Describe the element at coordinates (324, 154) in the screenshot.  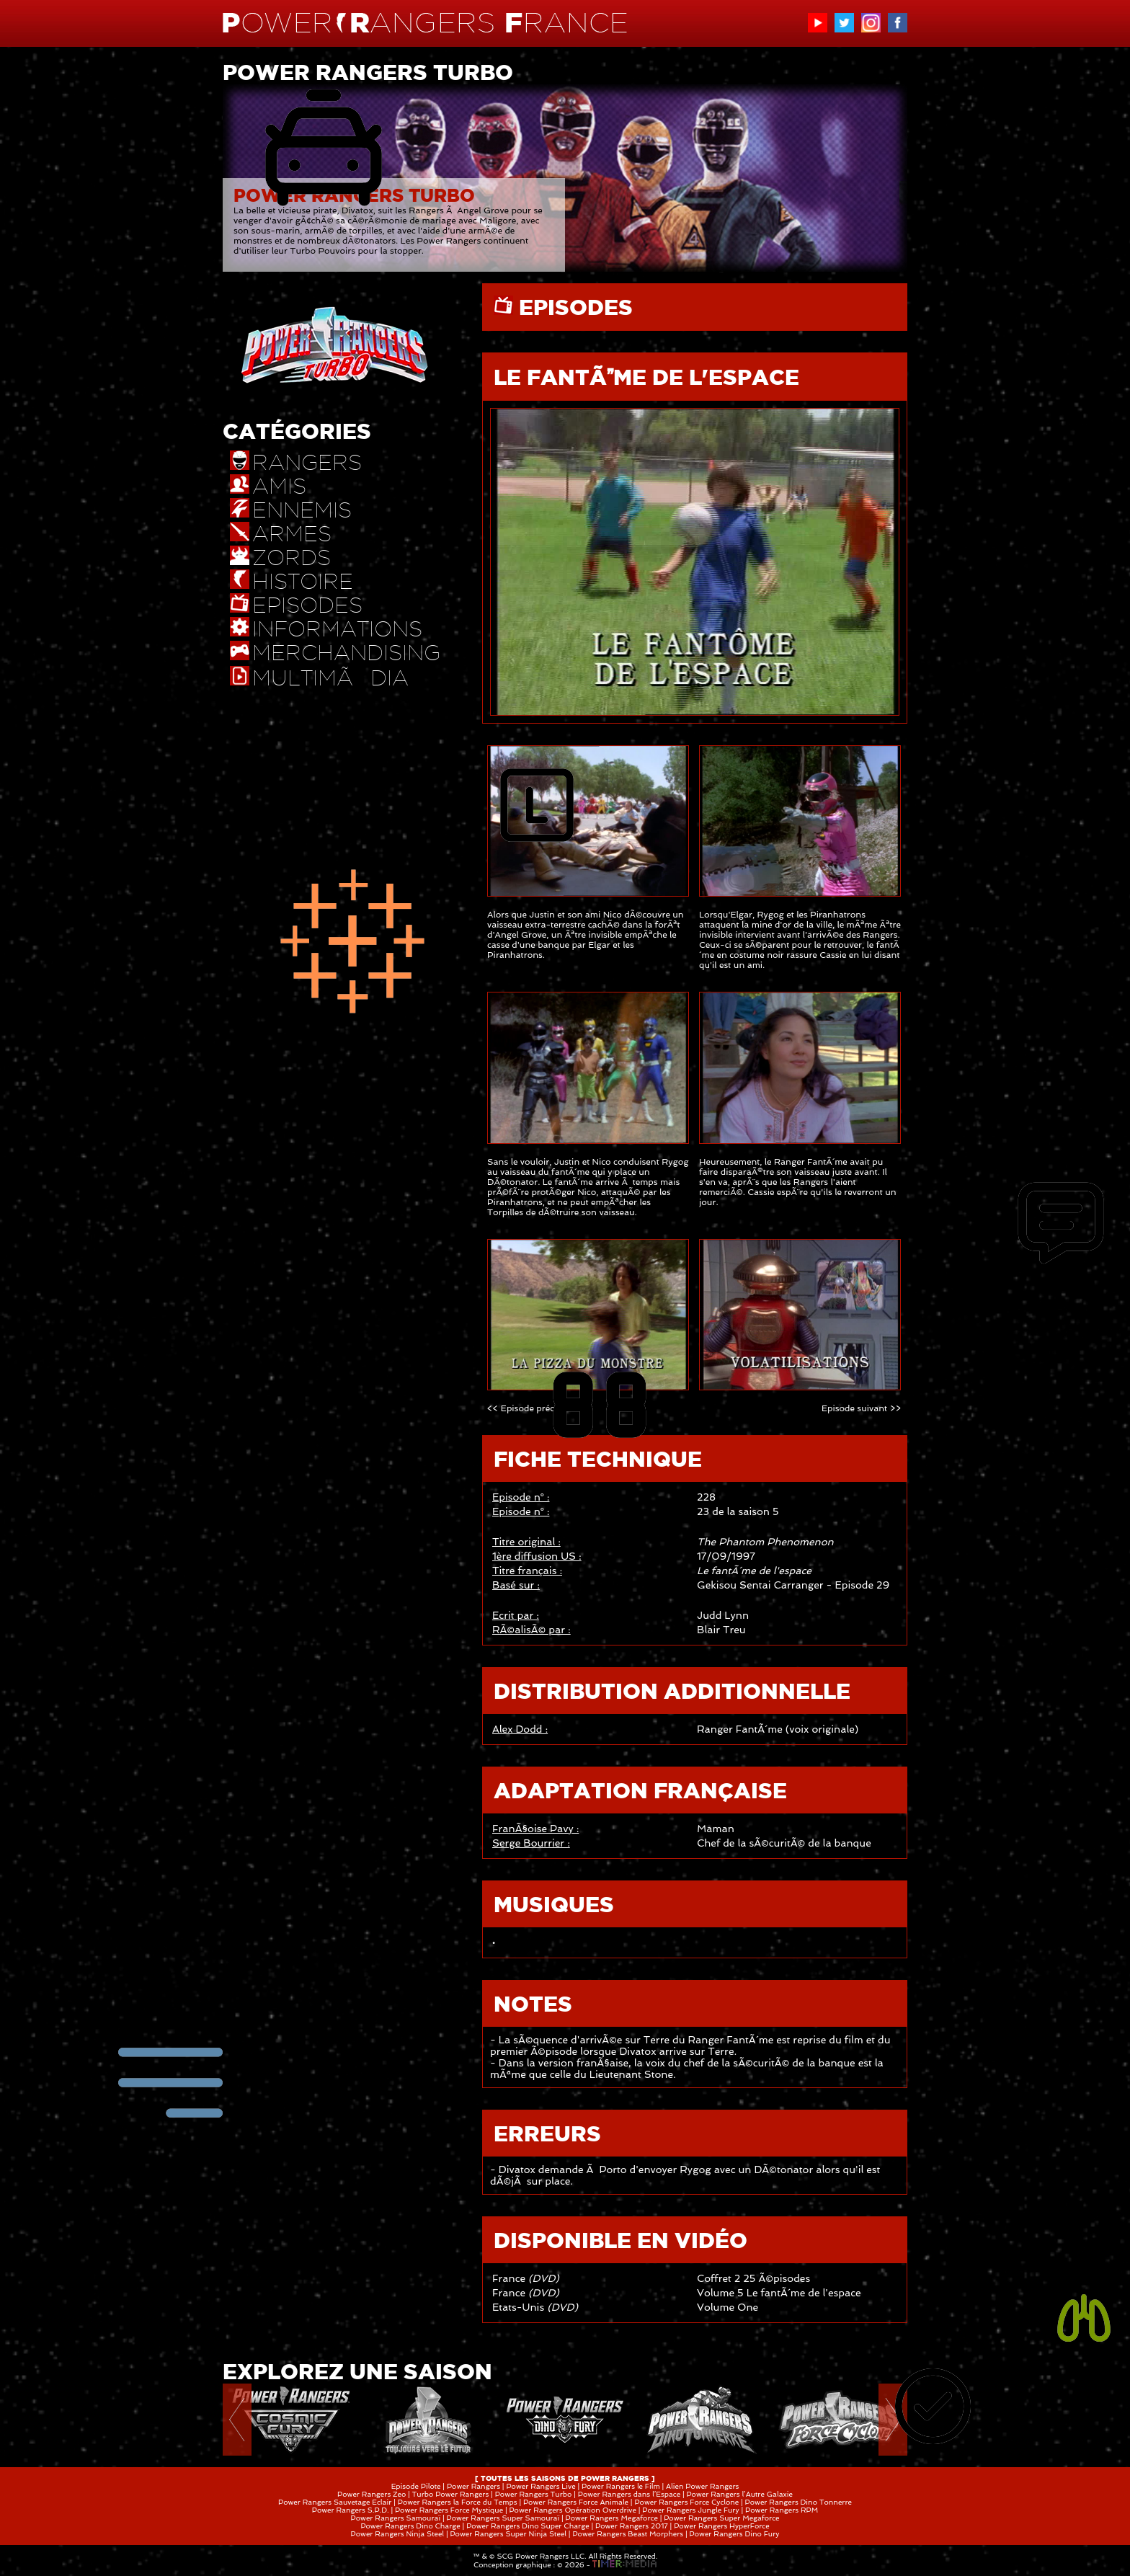
I see `request a taxi or cab ride` at that location.